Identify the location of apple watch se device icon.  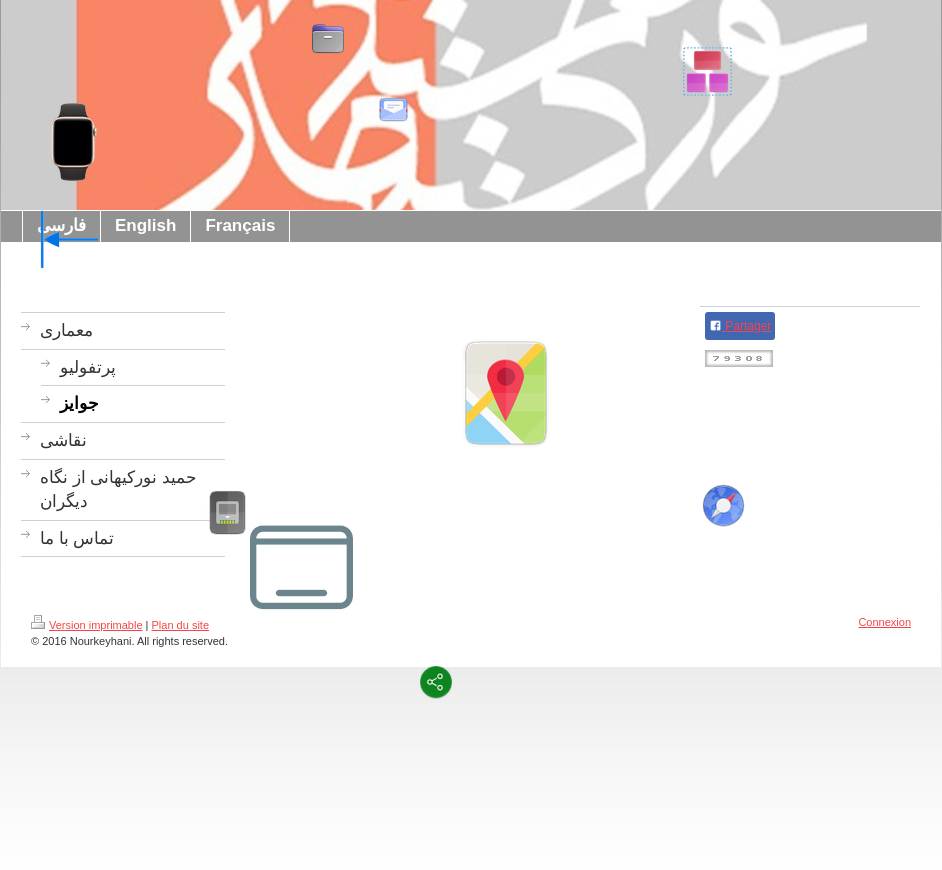
(73, 142).